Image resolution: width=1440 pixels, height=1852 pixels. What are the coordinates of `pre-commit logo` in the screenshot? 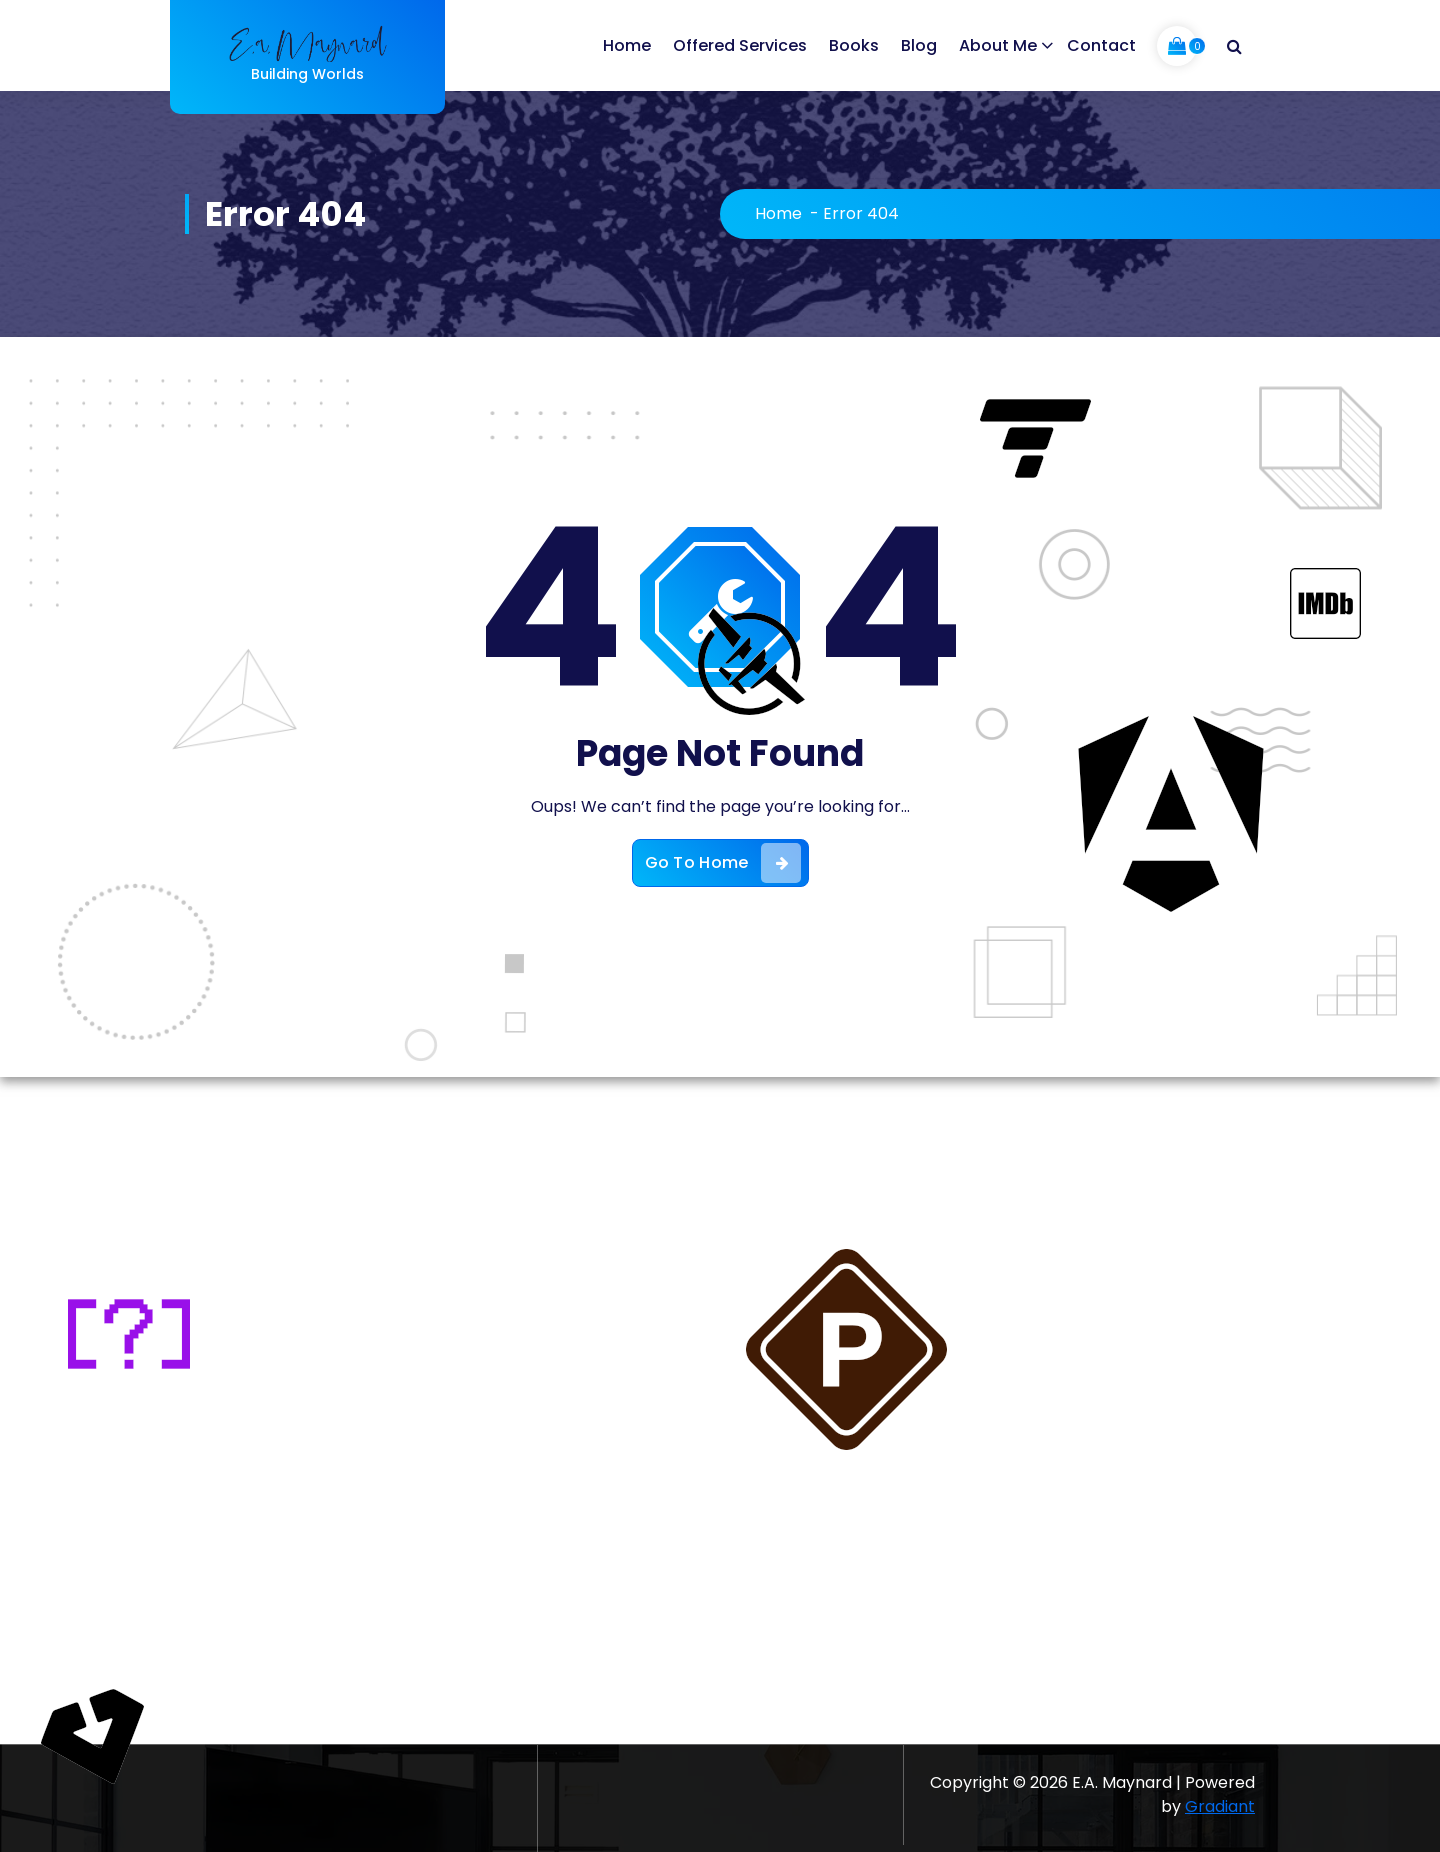 It's located at (846, 1349).